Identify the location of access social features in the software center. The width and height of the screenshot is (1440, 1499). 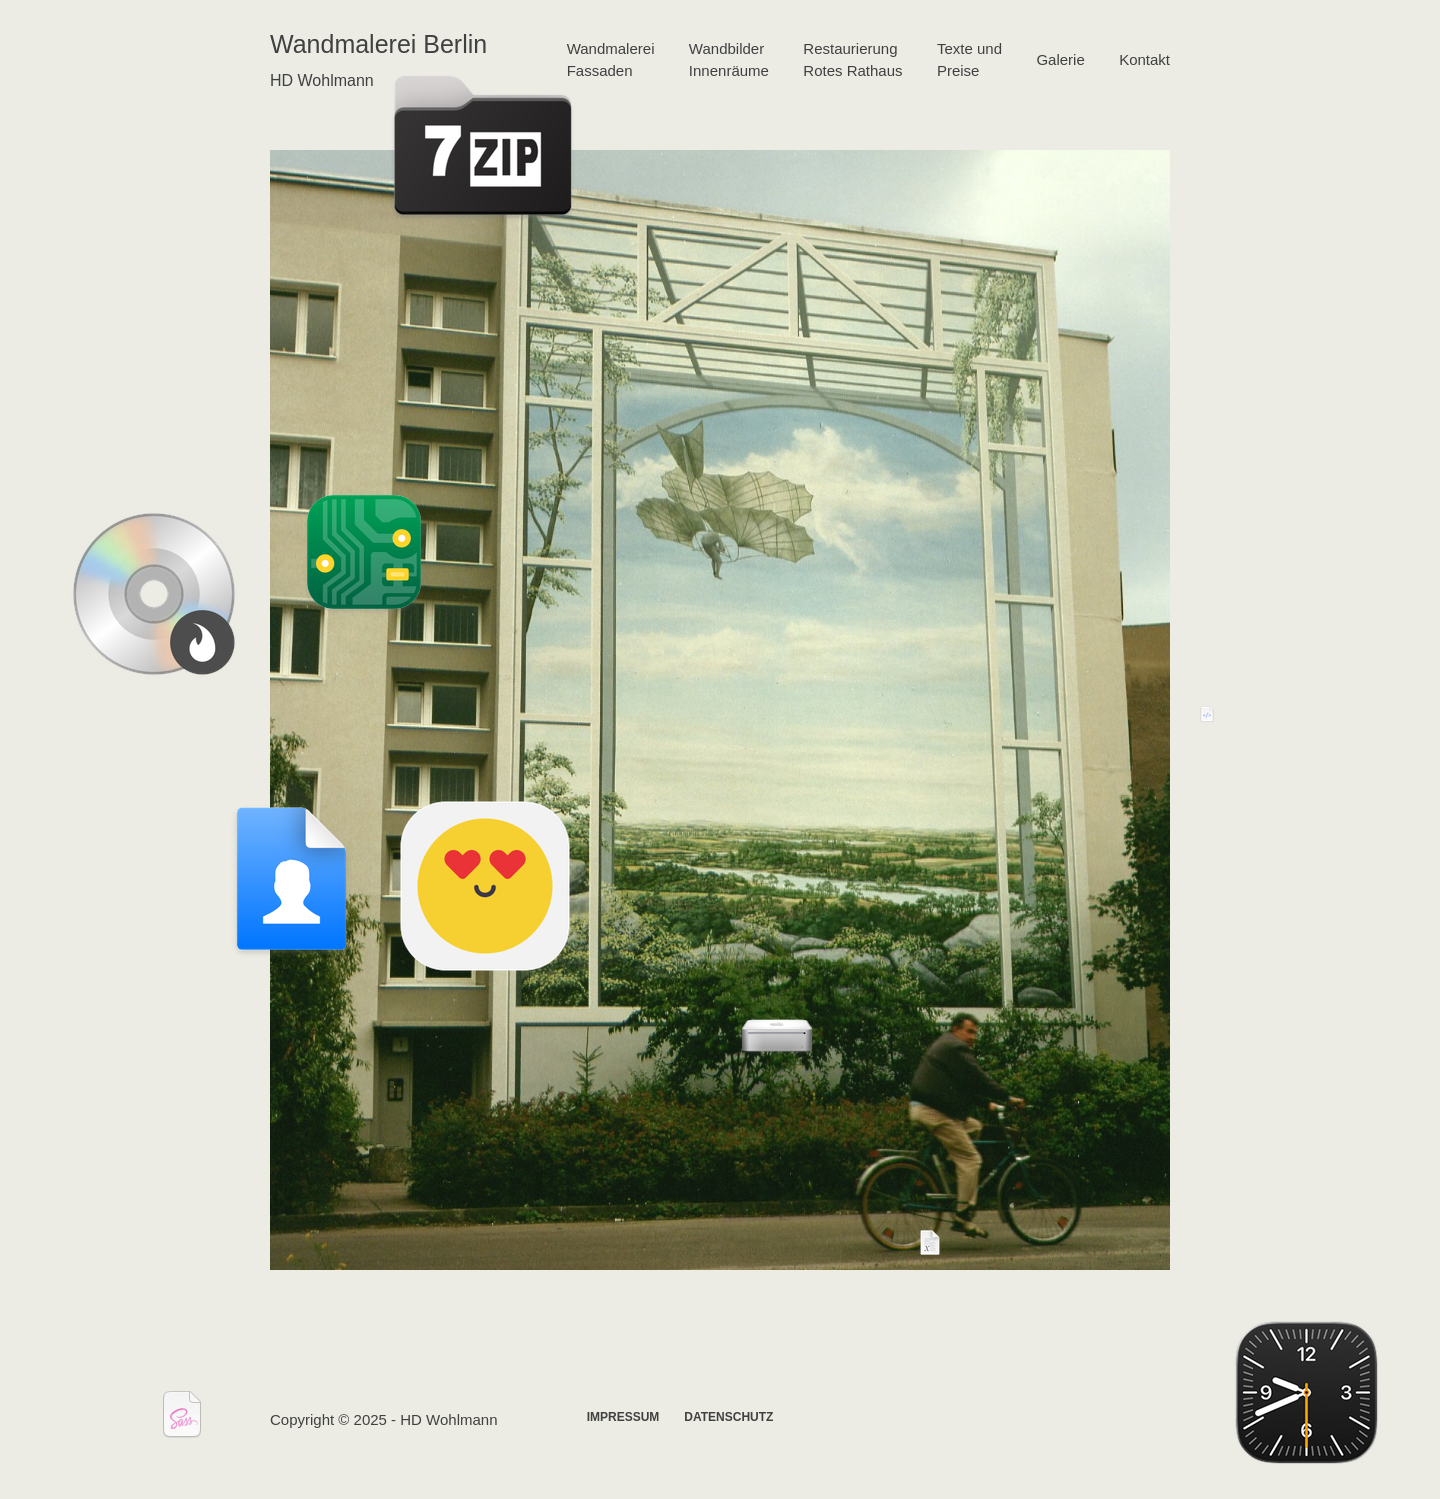
(485, 886).